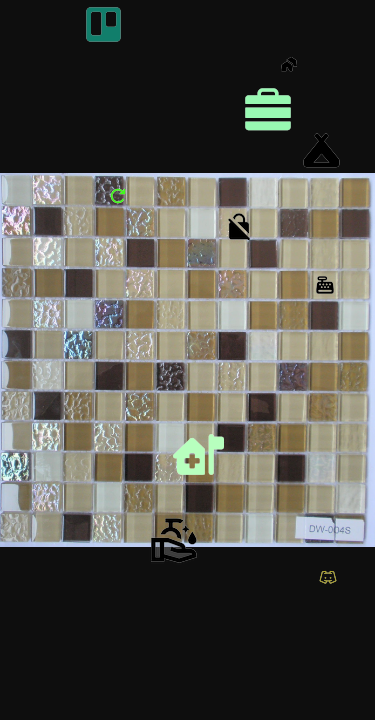 This screenshot has width=375, height=720. I want to click on indicates an unsecured or unencrypted connection, so click(239, 227).